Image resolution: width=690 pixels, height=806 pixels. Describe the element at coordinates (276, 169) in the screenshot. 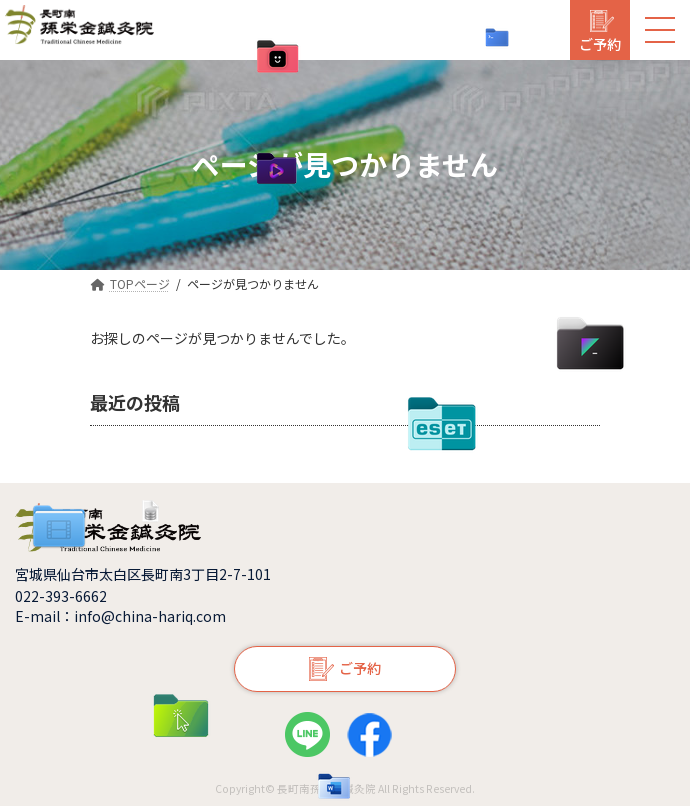

I see `open wondershare vidair video files folder` at that location.